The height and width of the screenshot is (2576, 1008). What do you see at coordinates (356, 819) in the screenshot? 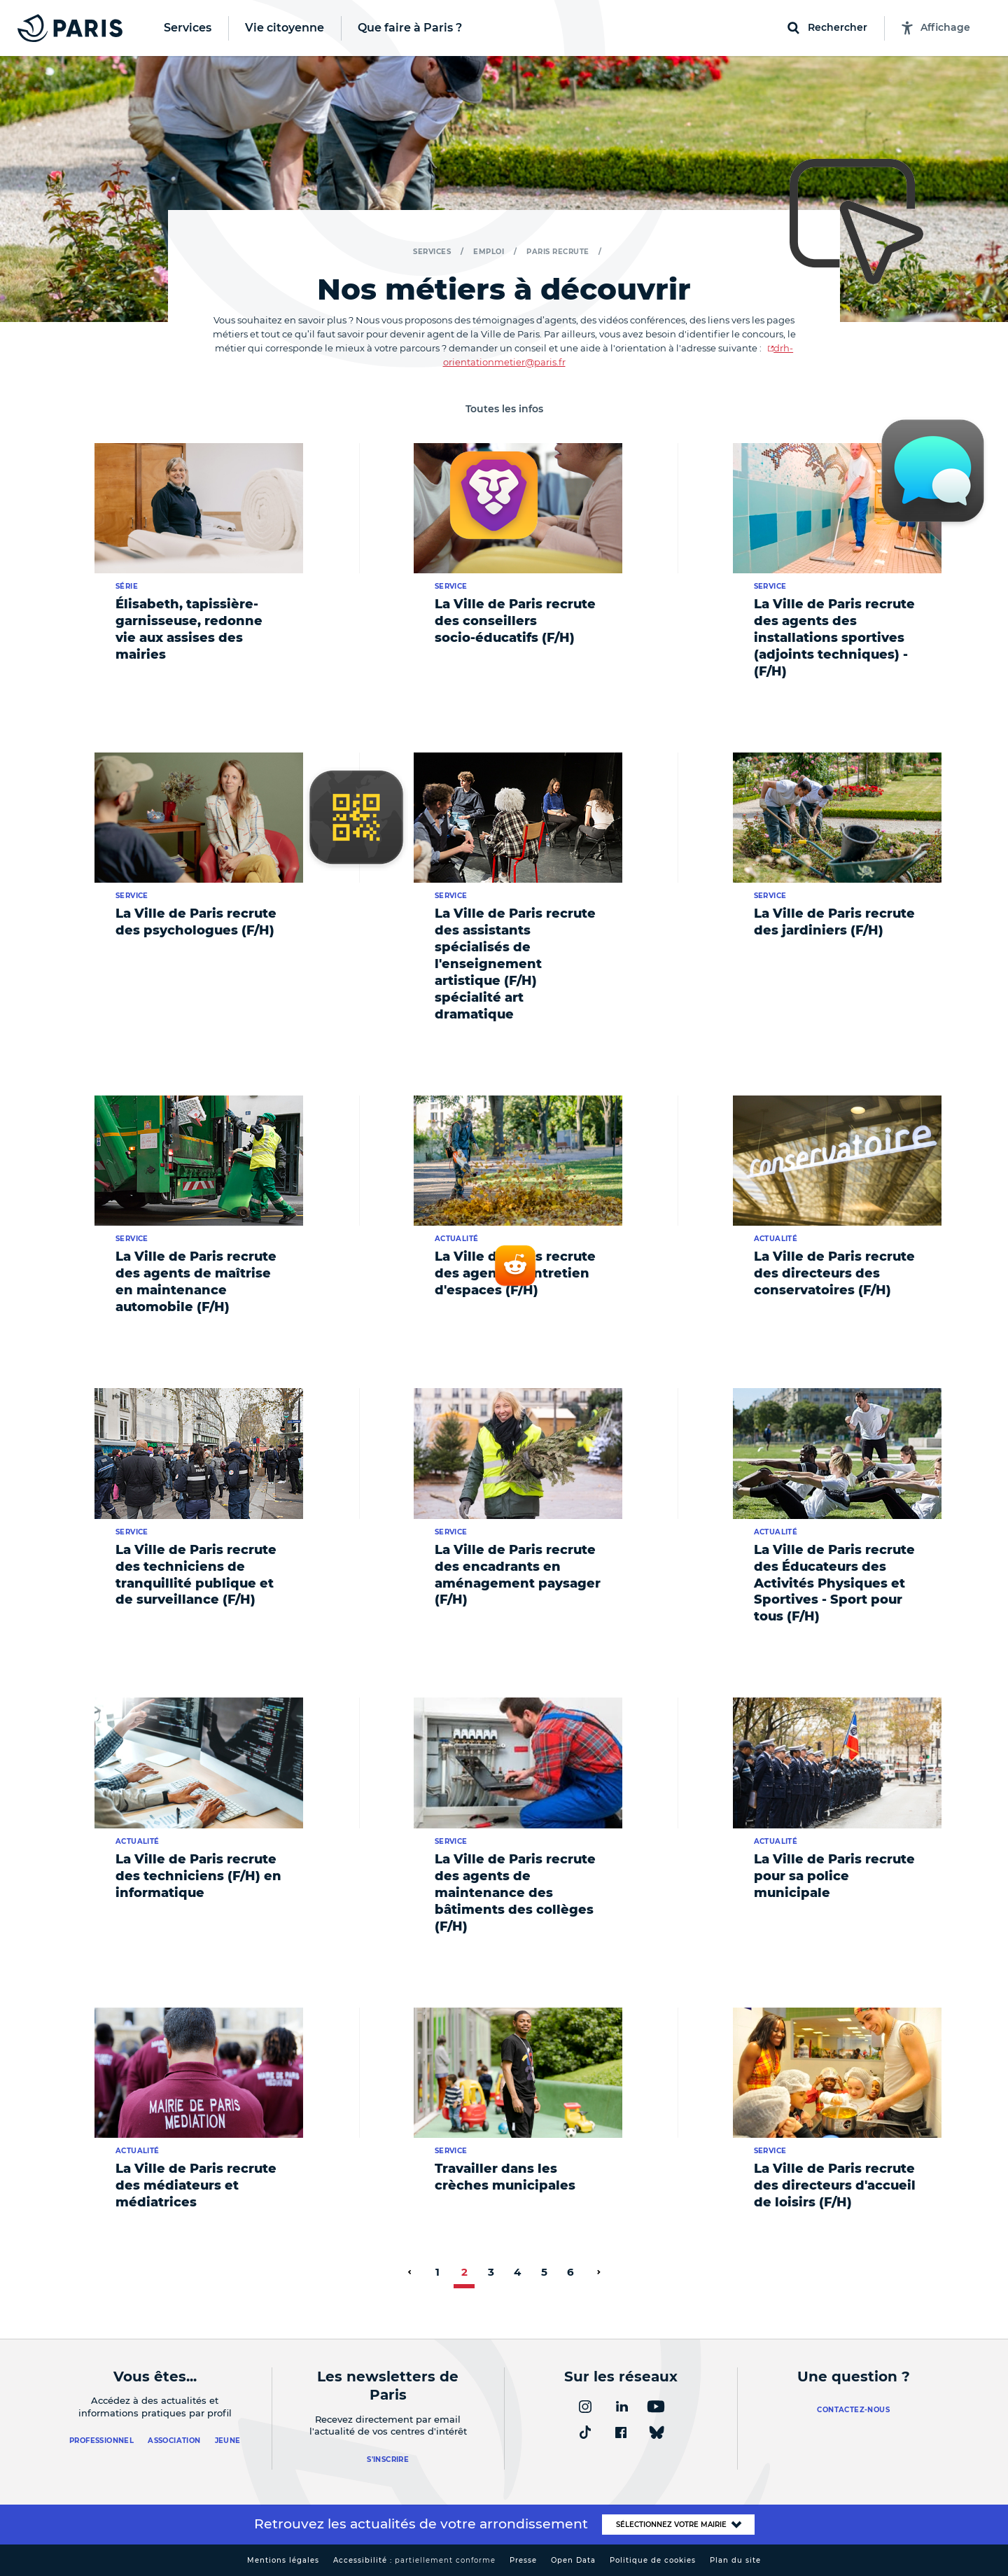
I see `configure web browser identification settings` at bounding box center [356, 819].